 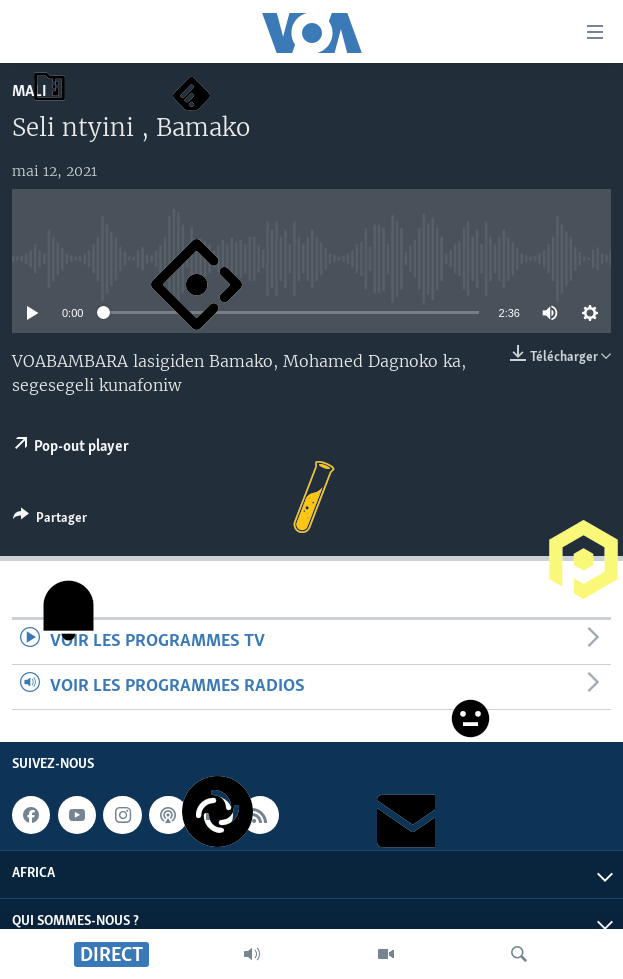 I want to click on visit the PyUp security service website, so click(x=583, y=559).